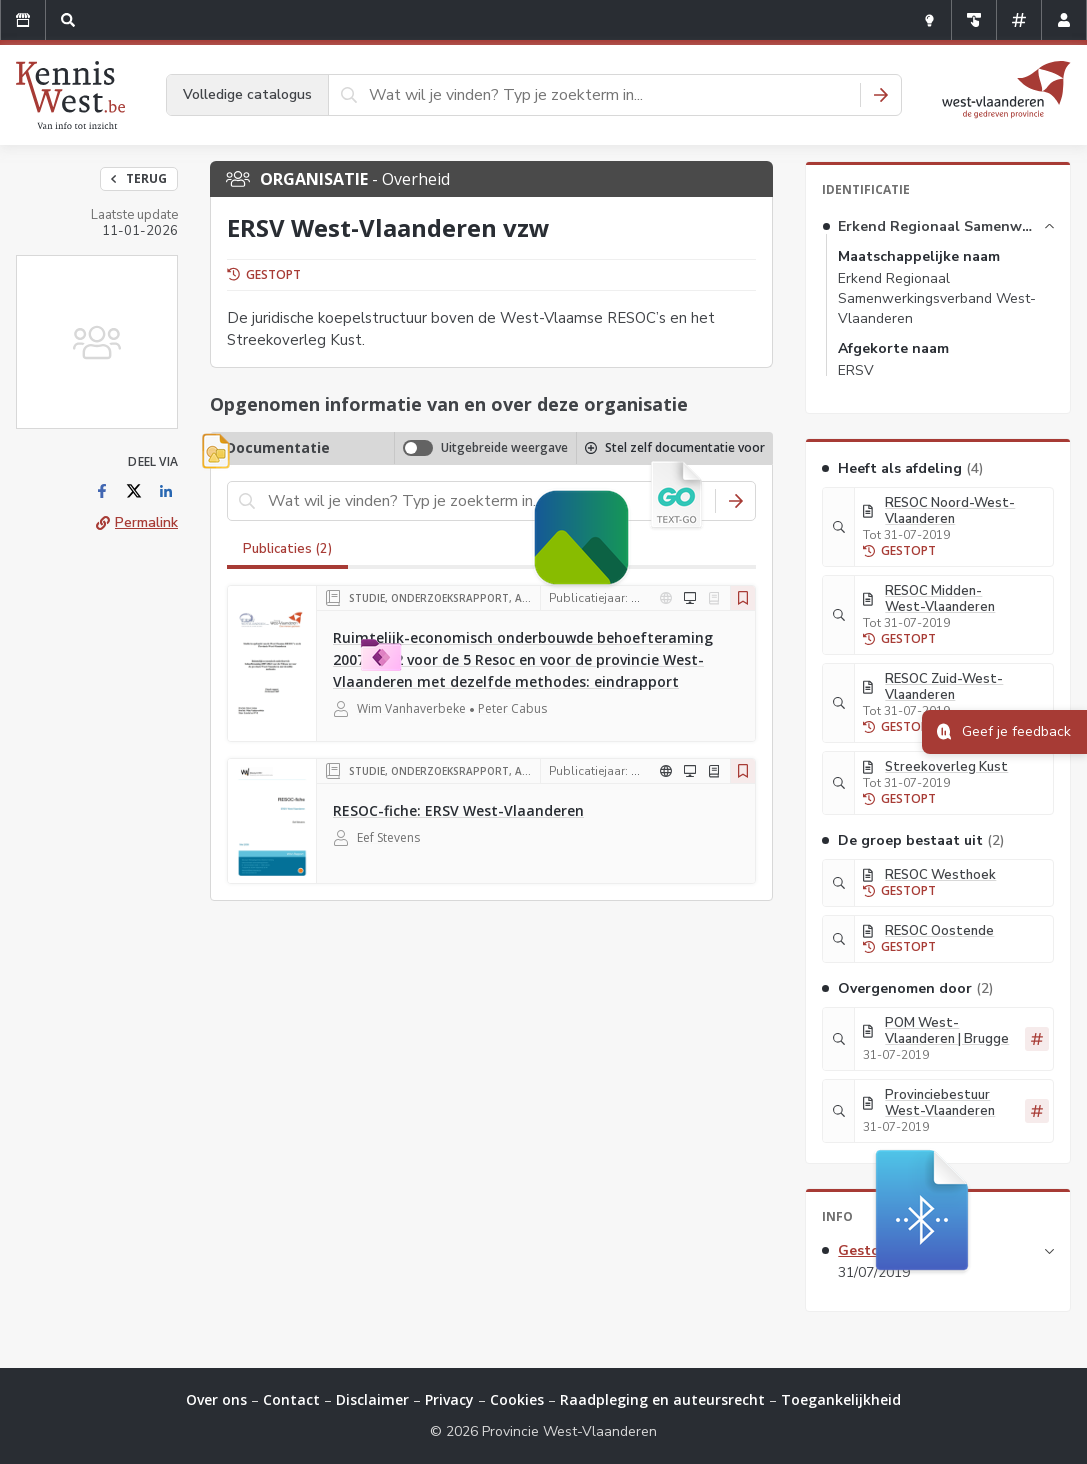  What do you see at coordinates (216, 451) in the screenshot?
I see `libreoffice draw document file` at bounding box center [216, 451].